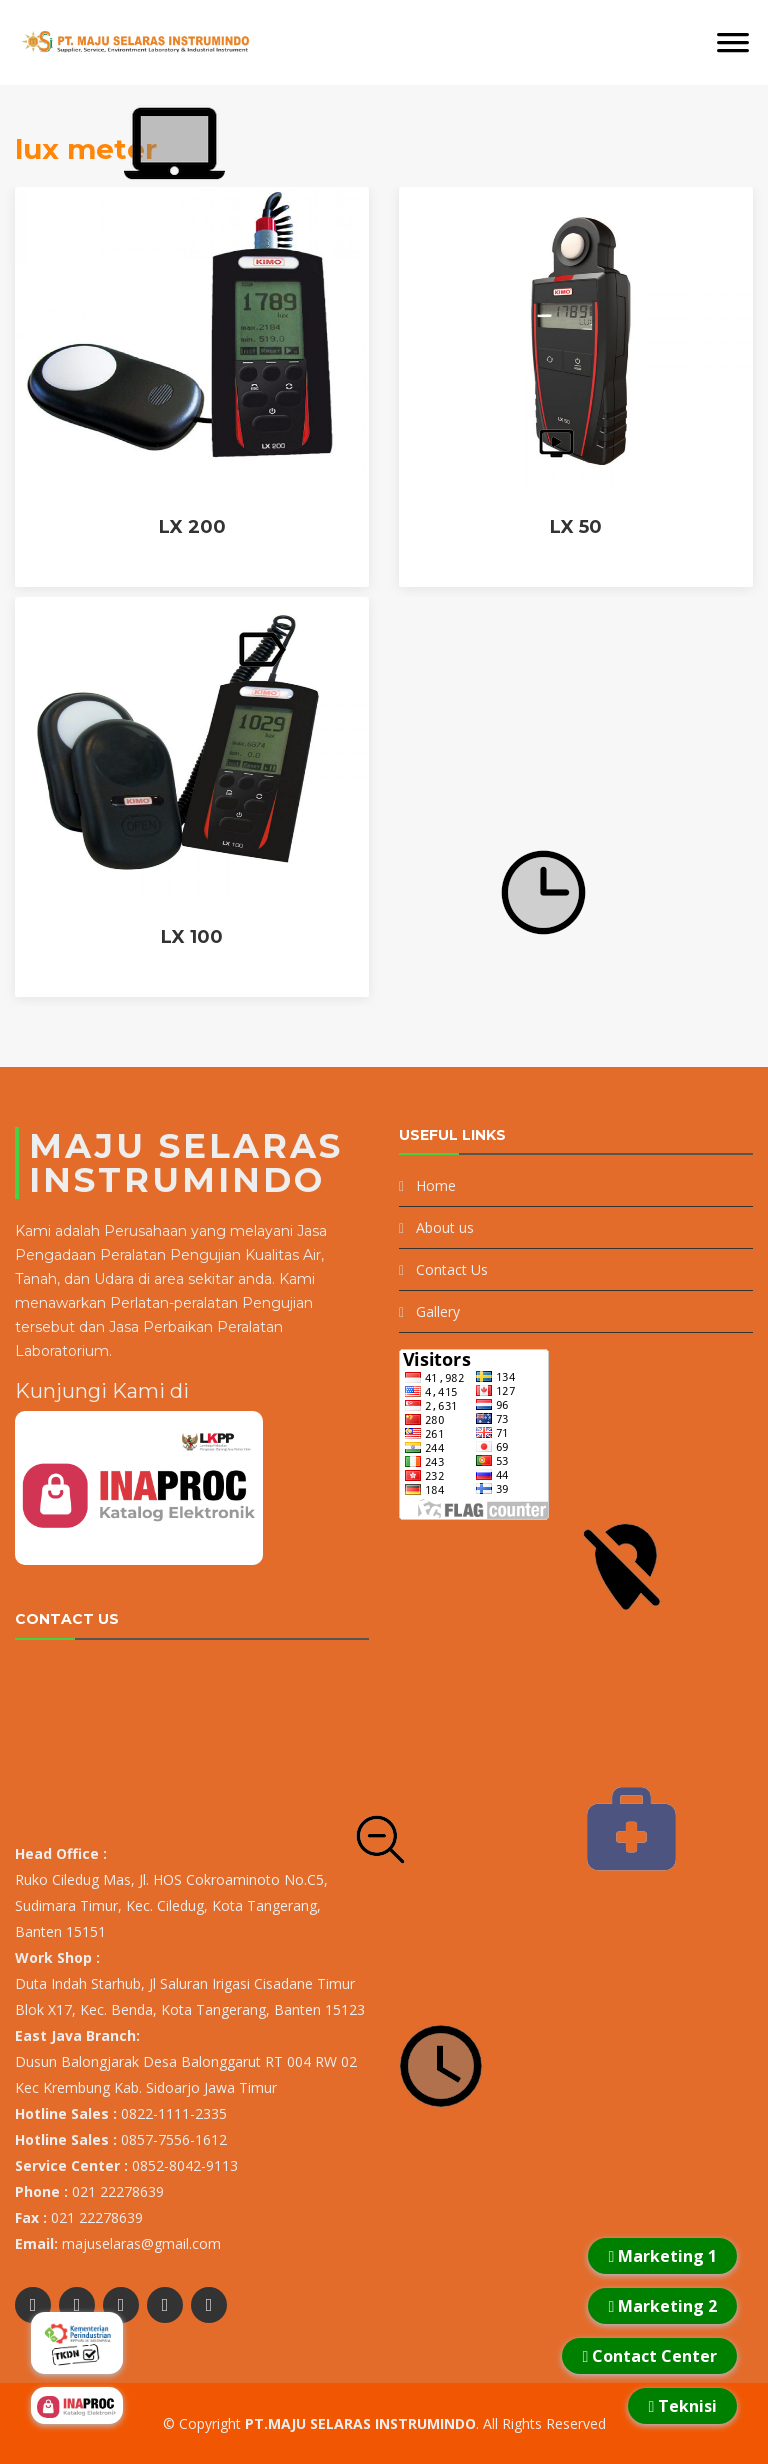 This screenshot has height=2464, width=768. I want to click on view schedule or upcoming events, so click(441, 2066).